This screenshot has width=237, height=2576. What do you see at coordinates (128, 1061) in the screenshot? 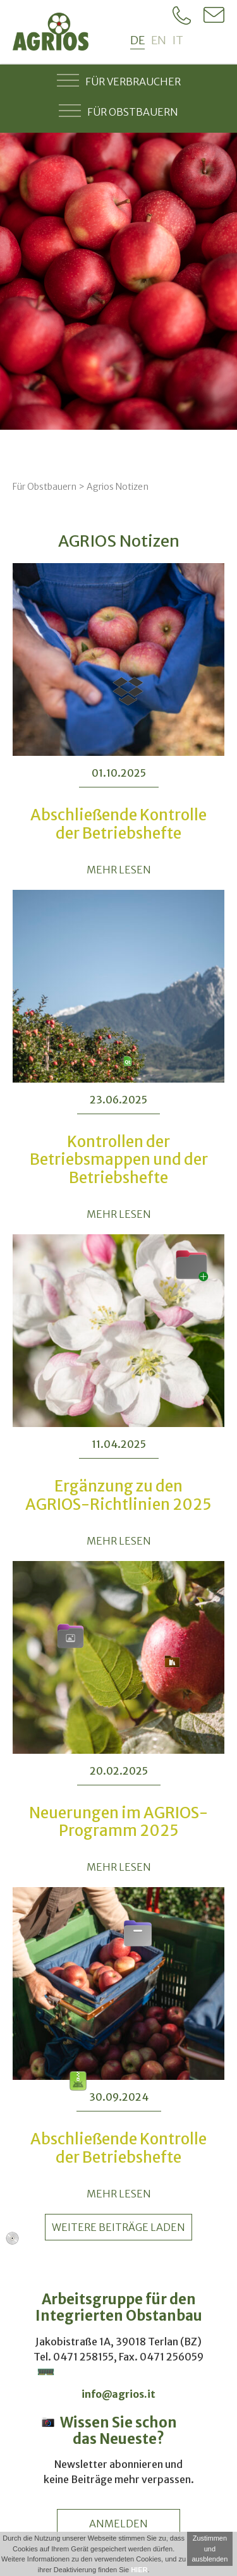
I see `a QML source file used in Qt application development` at bounding box center [128, 1061].